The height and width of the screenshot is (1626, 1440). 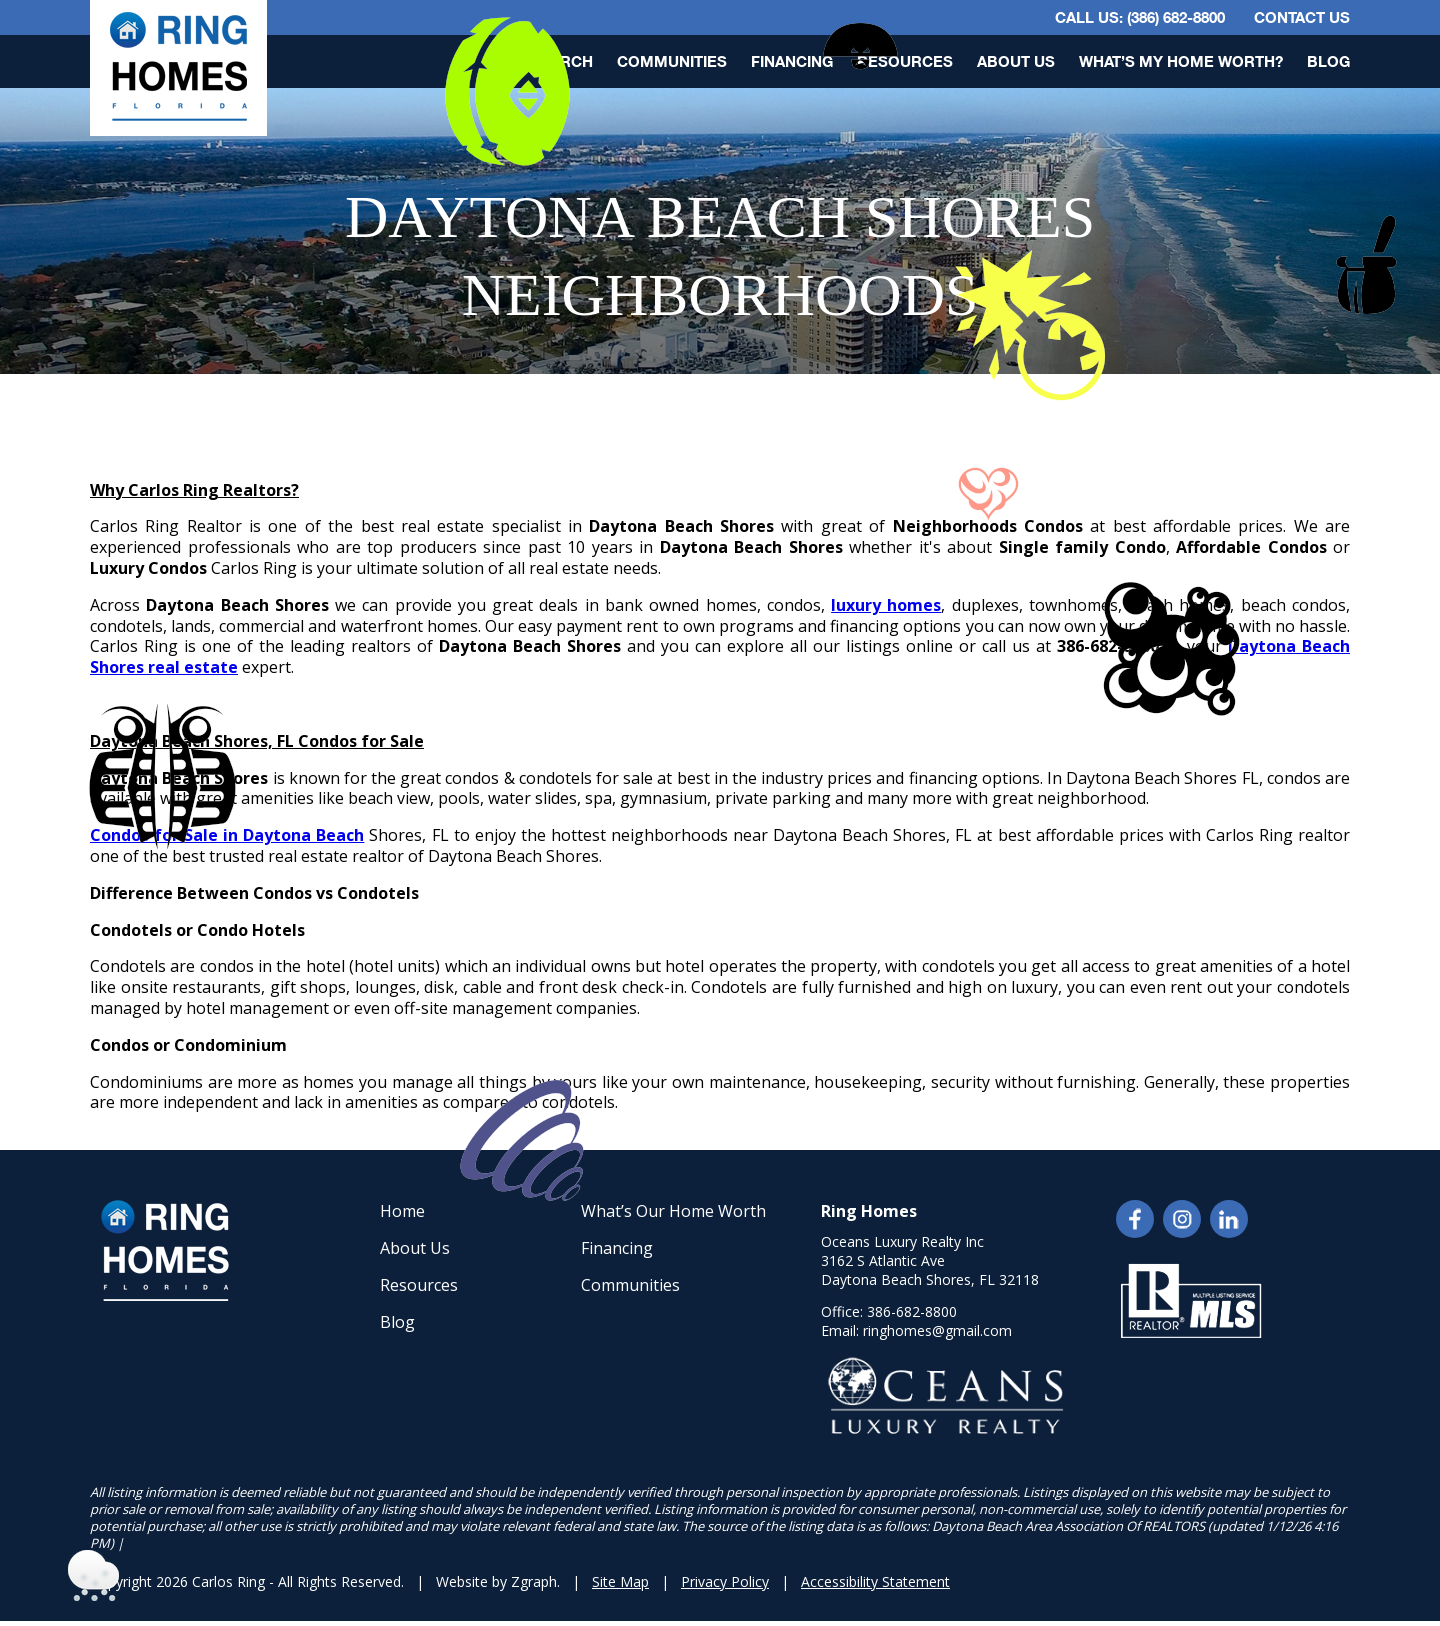 I want to click on decorative tribal or ethnic design element, so click(x=162, y=776).